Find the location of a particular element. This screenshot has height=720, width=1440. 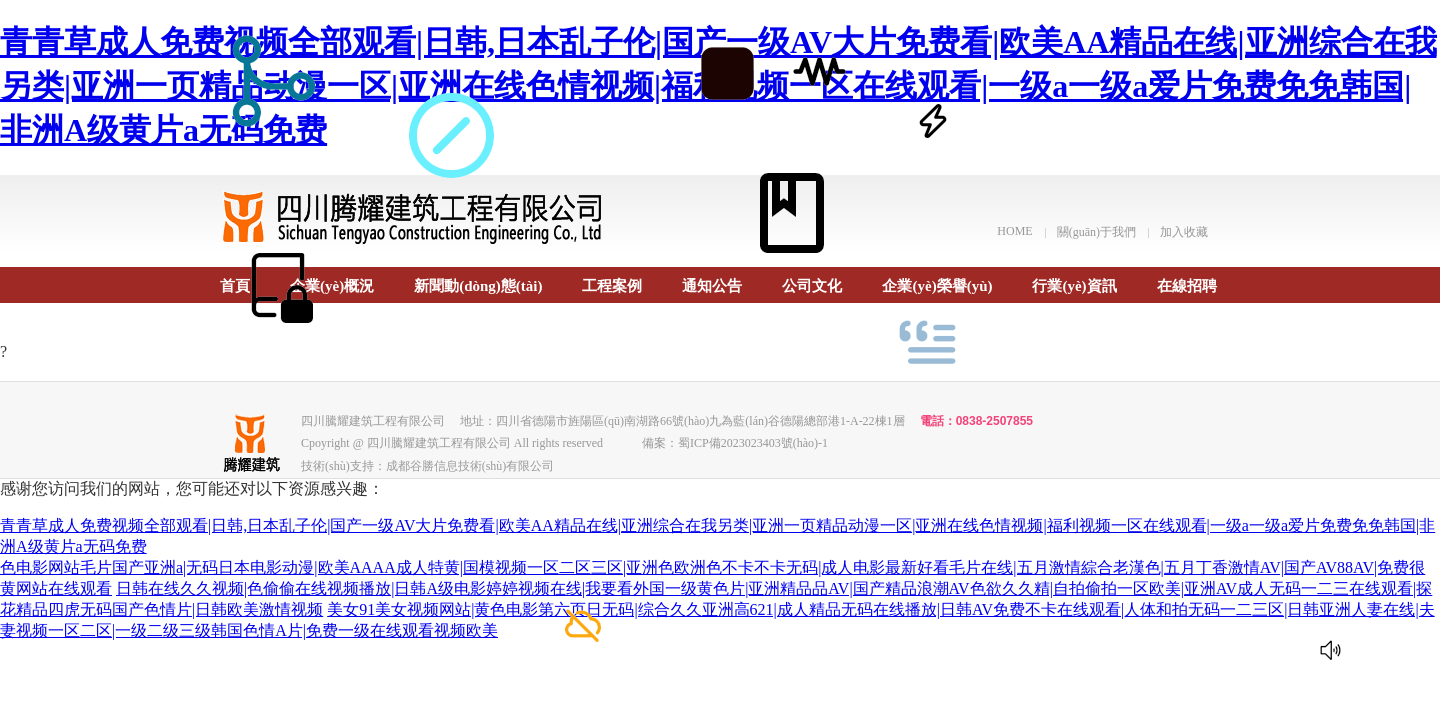

skip this item or step is located at coordinates (451, 135).